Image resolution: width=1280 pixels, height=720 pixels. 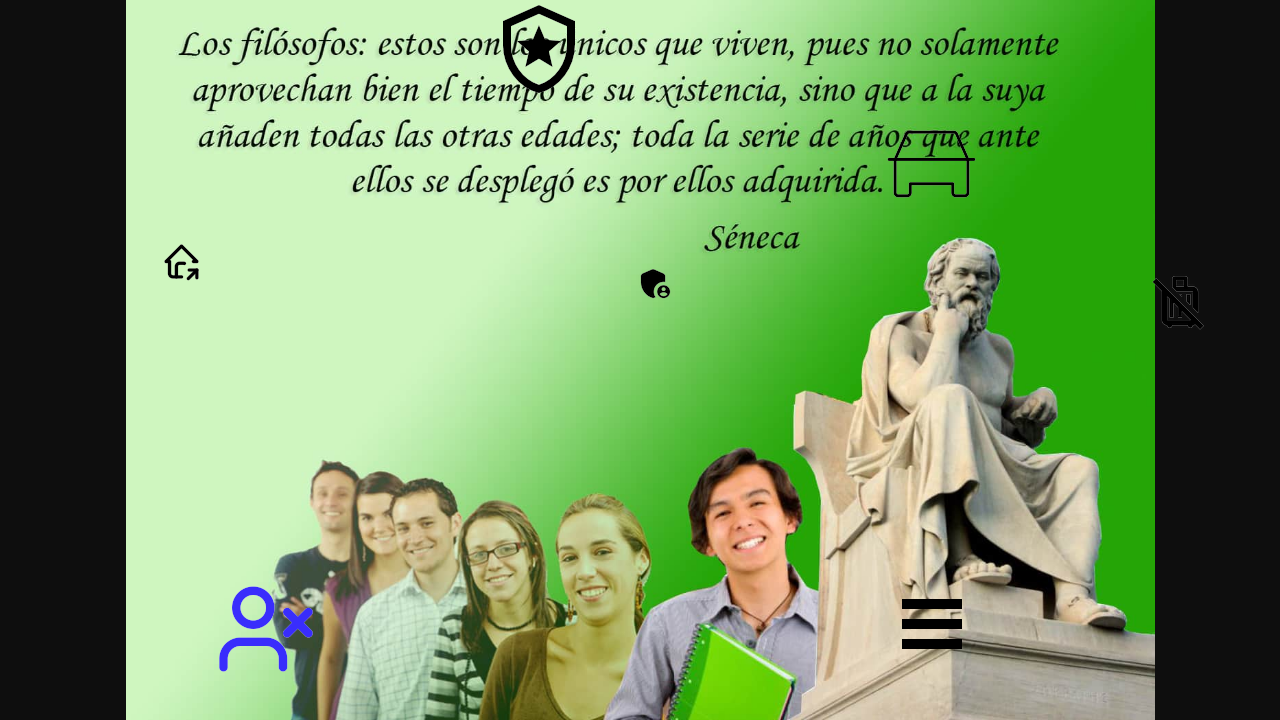 I want to click on luggage not allowed in this area, so click(x=1180, y=302).